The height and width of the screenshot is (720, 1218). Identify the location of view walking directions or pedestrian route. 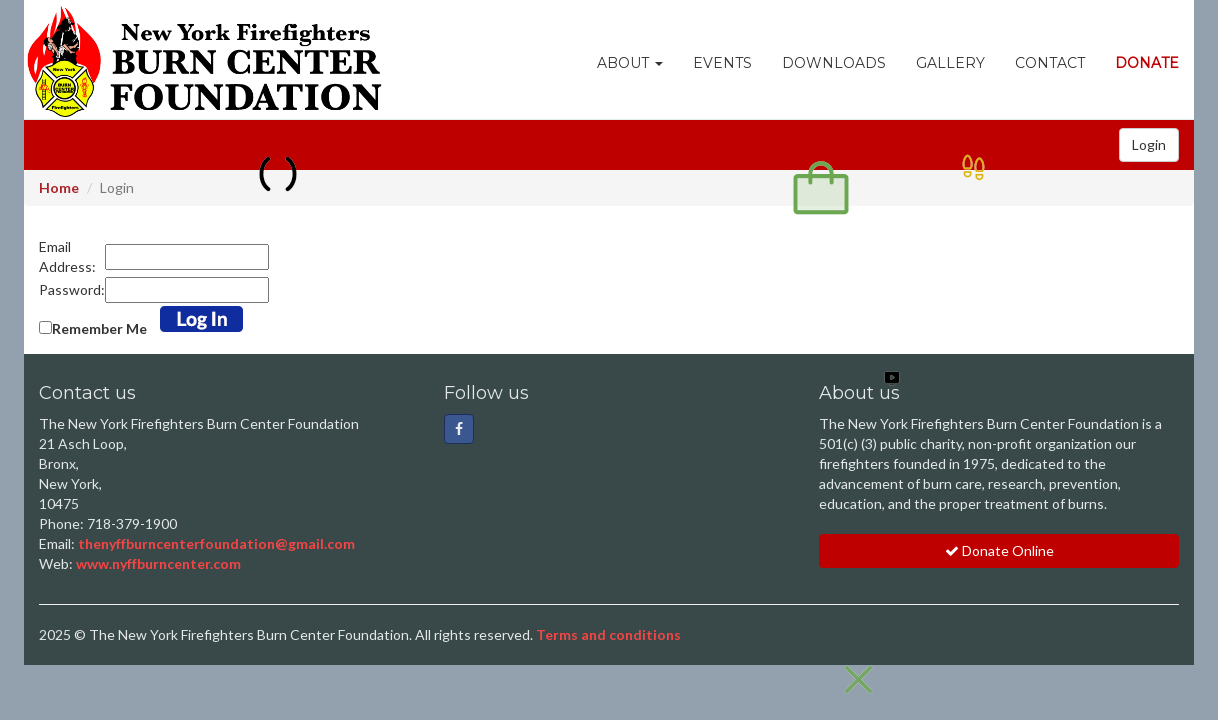
(973, 167).